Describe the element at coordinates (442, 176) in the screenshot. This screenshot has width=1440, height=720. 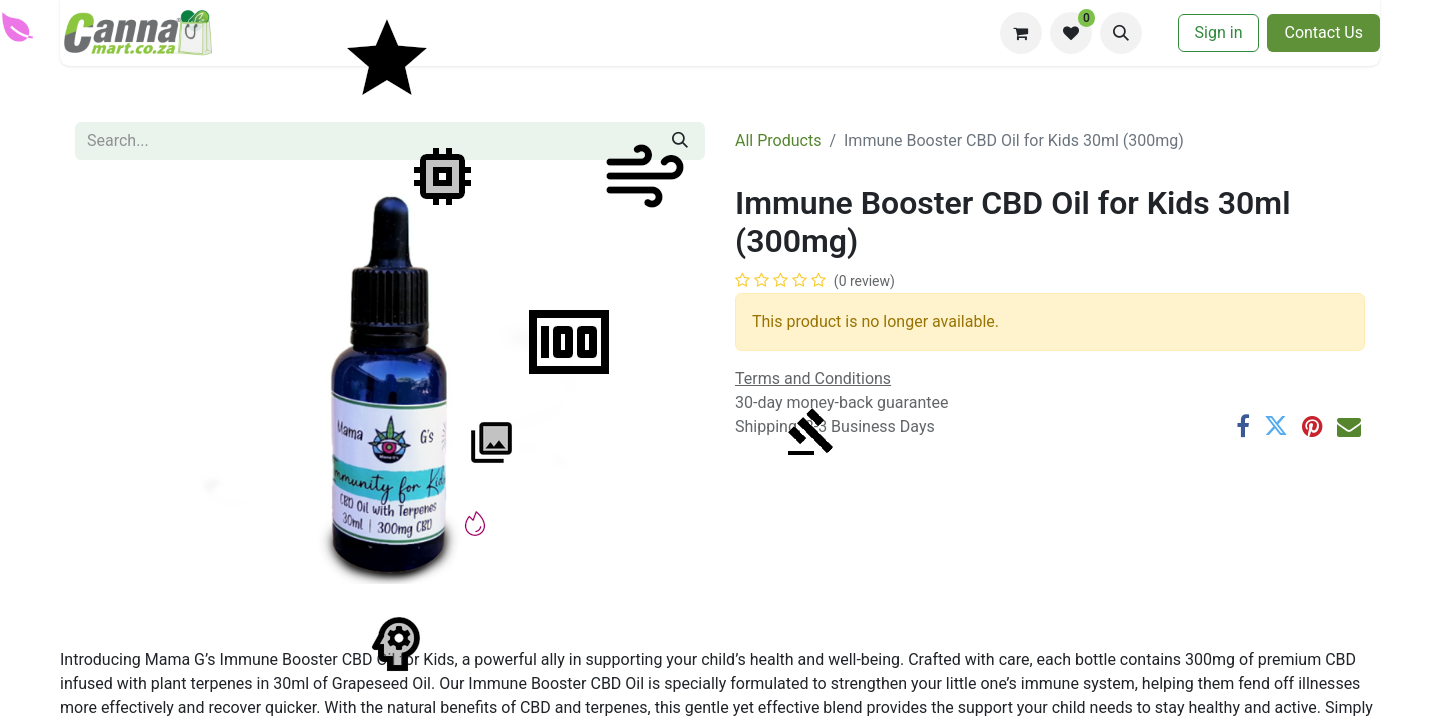
I see `view device memory or RAM usage` at that location.